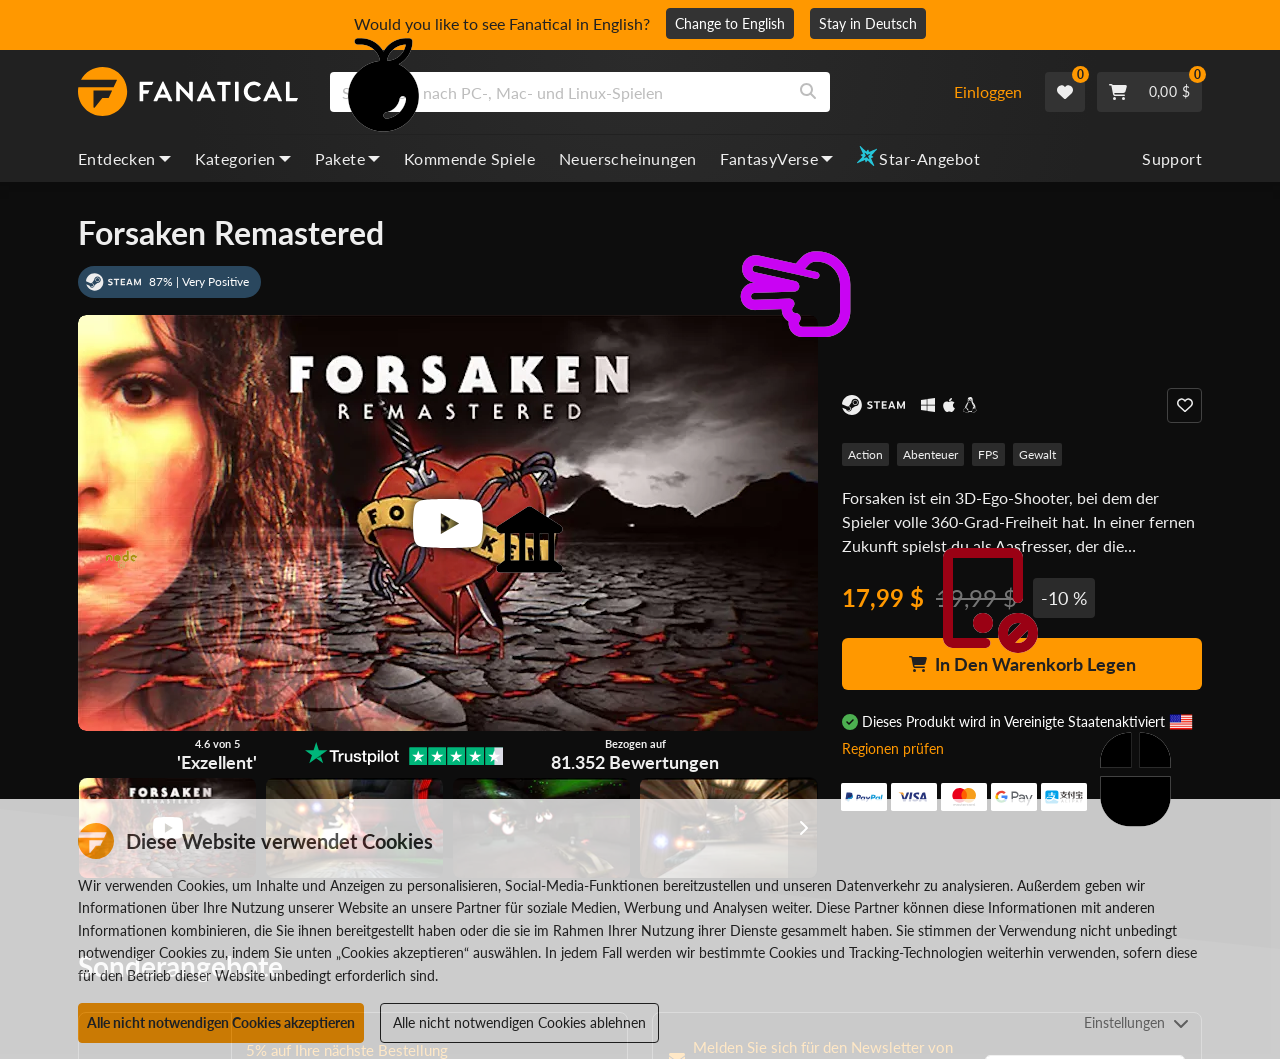 The image size is (1280, 1059). I want to click on scissors gesture for rock-paper-scissors game, so click(795, 292).